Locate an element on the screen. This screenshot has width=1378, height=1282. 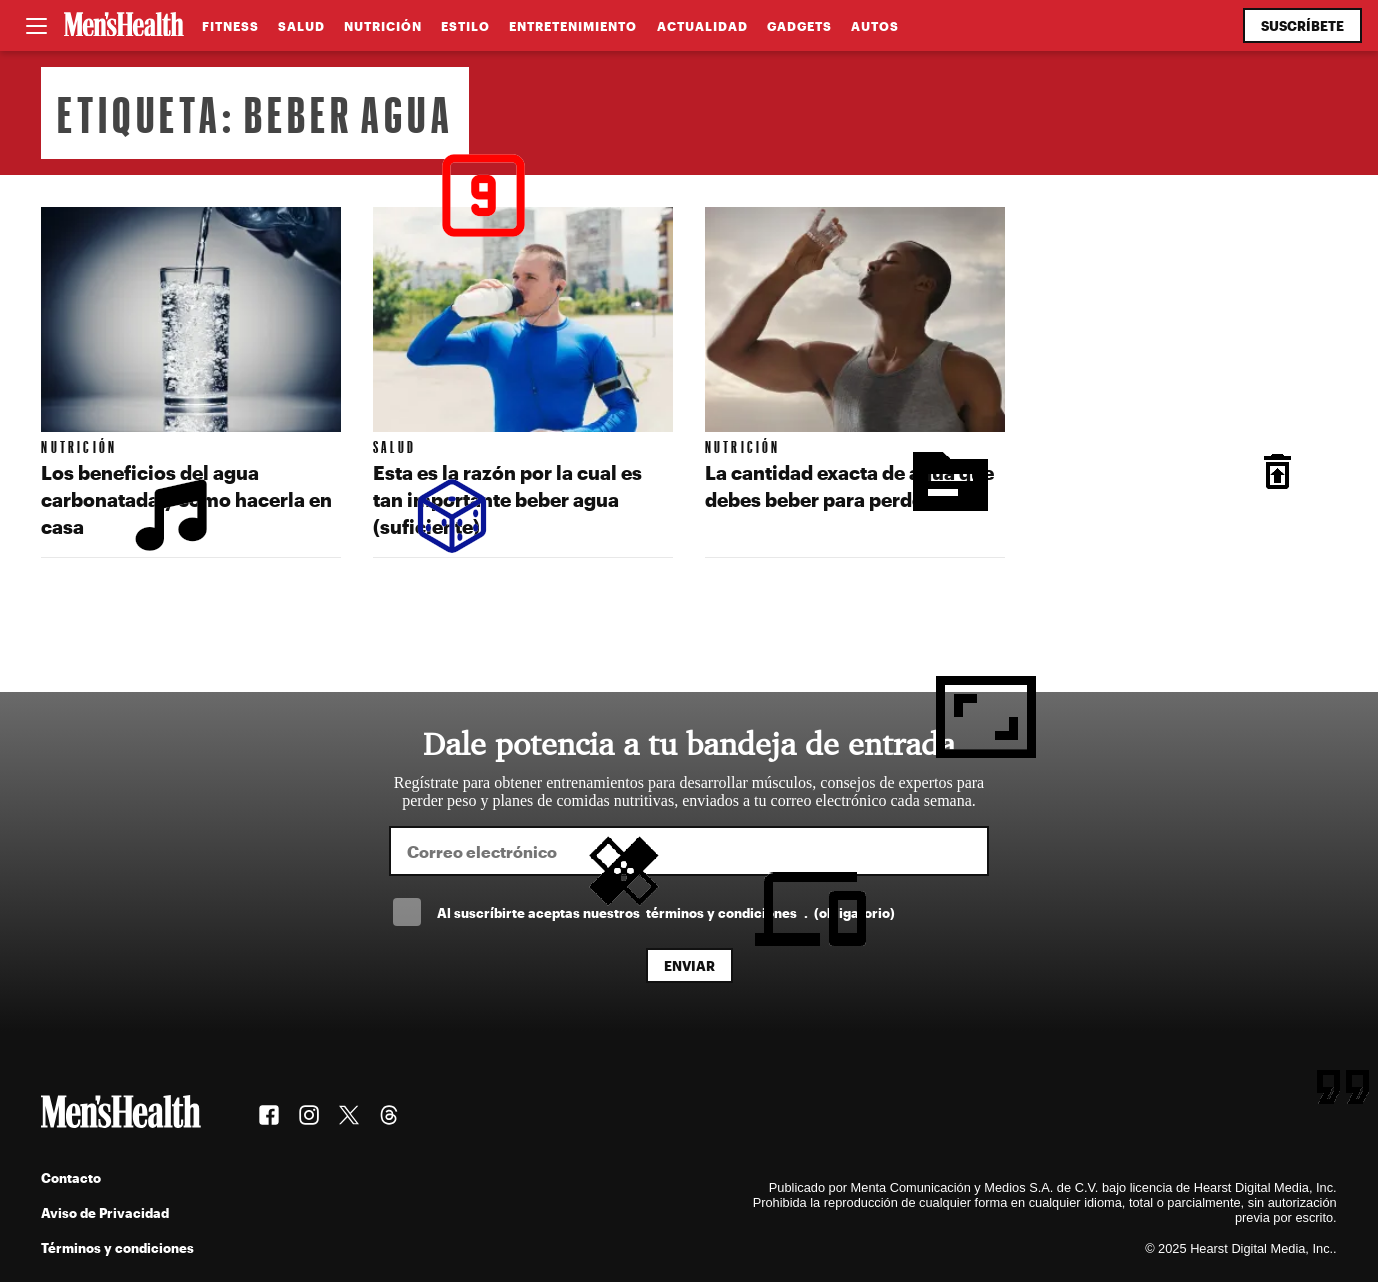
apply healing or repair tool is located at coordinates (624, 871).